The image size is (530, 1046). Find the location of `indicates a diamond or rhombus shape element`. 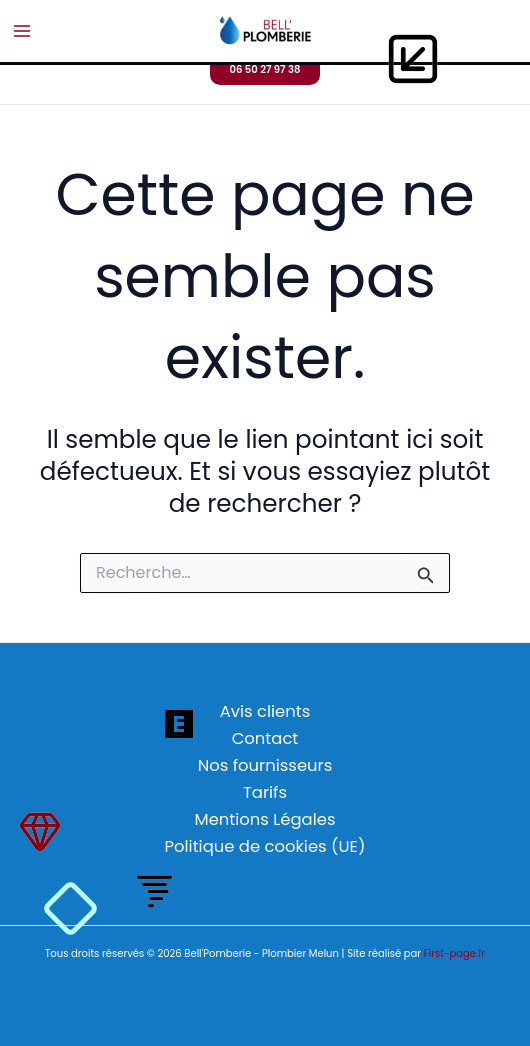

indicates a diamond or rhombus shape element is located at coordinates (70, 908).